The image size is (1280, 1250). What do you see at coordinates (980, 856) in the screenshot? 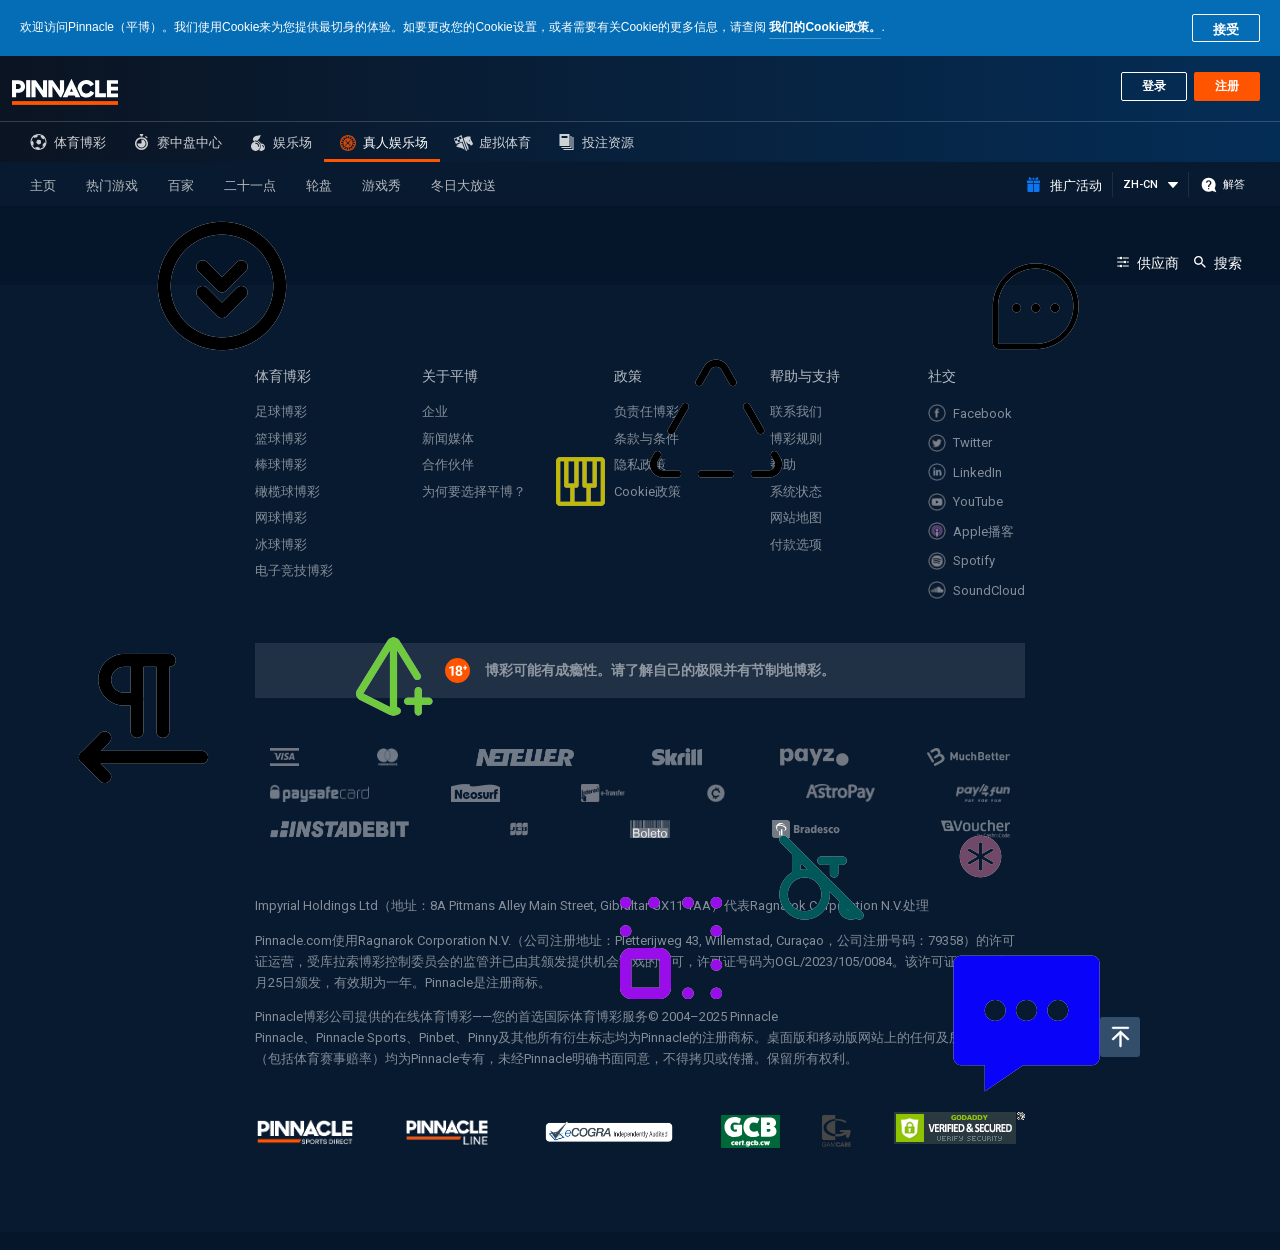
I see `indicates a required field in a form` at bounding box center [980, 856].